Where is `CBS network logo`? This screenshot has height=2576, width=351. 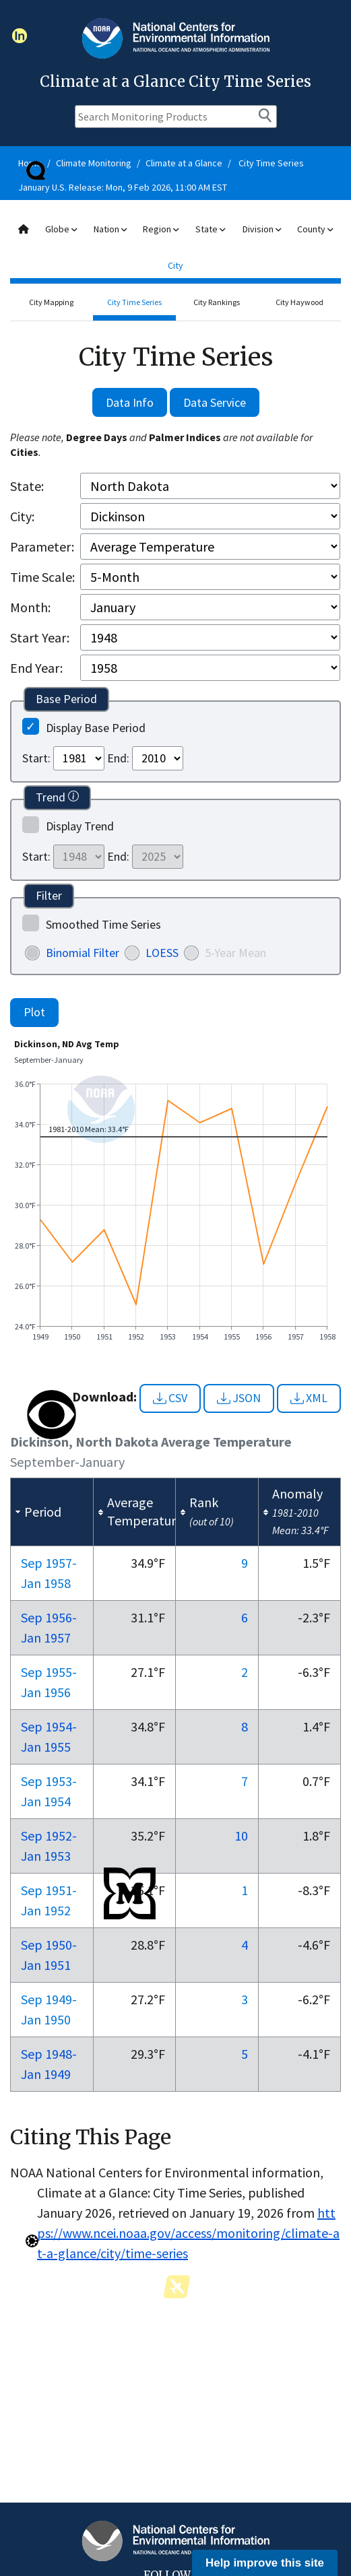
CBS network logo is located at coordinates (51, 1414).